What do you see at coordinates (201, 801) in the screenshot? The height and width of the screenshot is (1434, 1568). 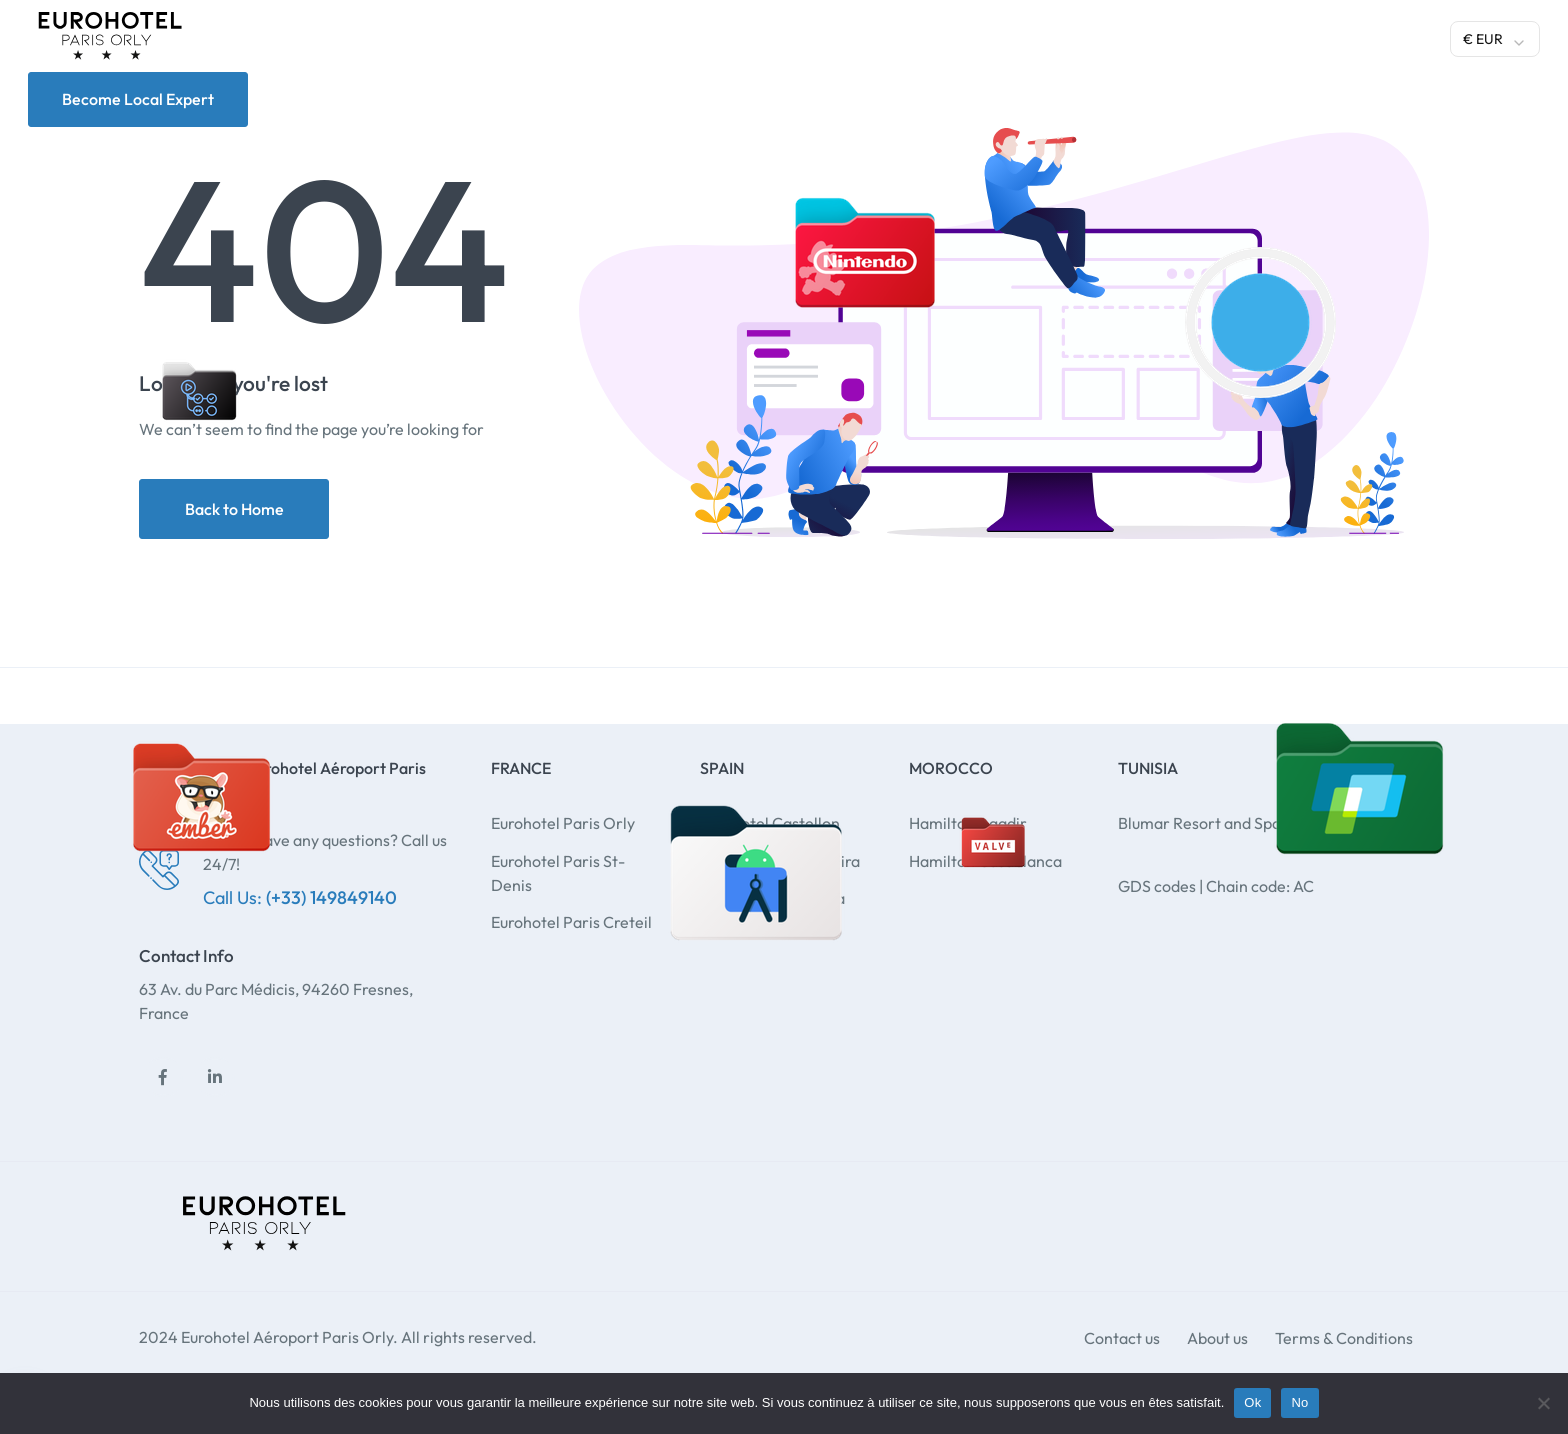 I see `folder containing Ember.js project files` at bounding box center [201, 801].